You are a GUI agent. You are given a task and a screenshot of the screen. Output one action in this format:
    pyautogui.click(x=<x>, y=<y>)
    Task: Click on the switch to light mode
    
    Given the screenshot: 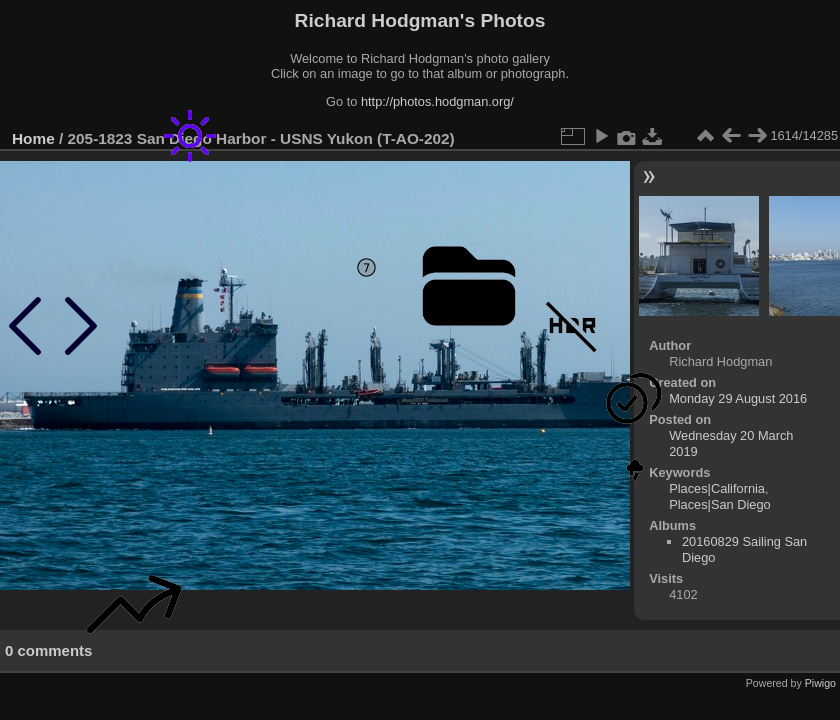 What is the action you would take?
    pyautogui.click(x=190, y=136)
    